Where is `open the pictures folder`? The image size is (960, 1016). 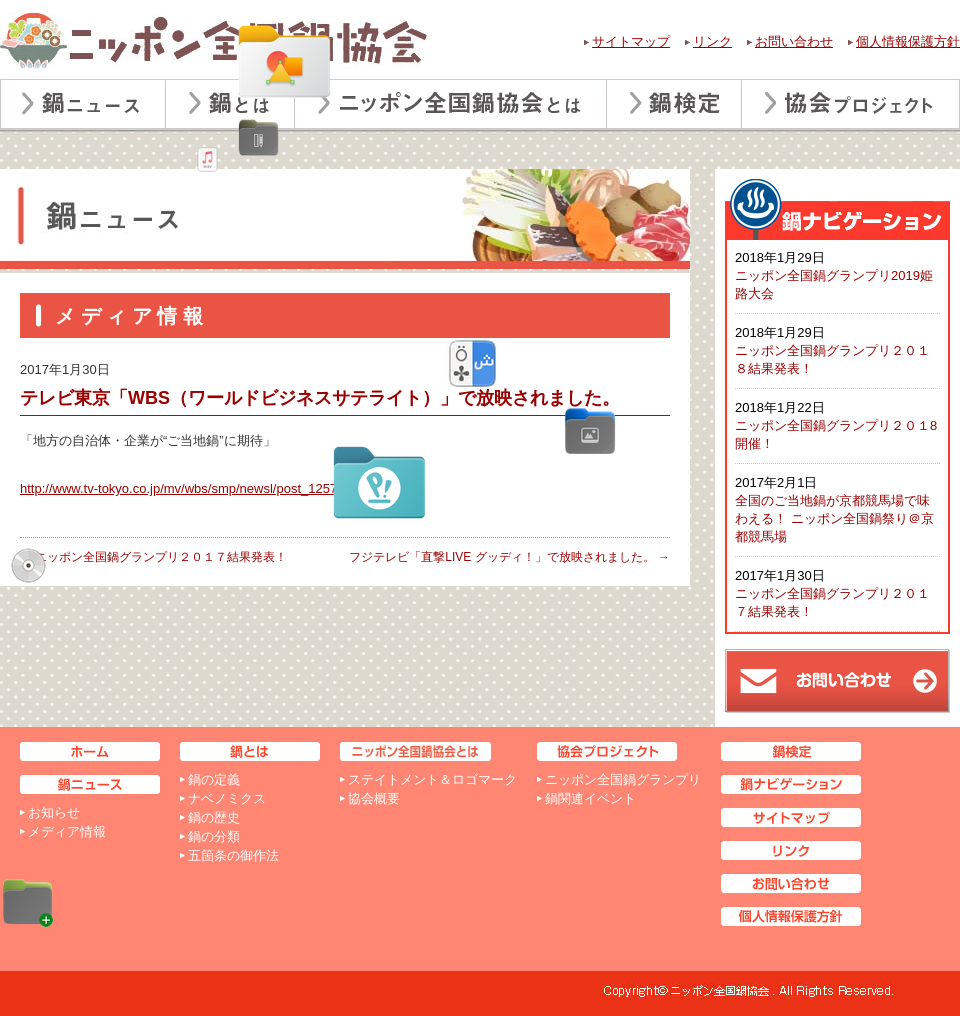
open the pictures folder is located at coordinates (590, 431).